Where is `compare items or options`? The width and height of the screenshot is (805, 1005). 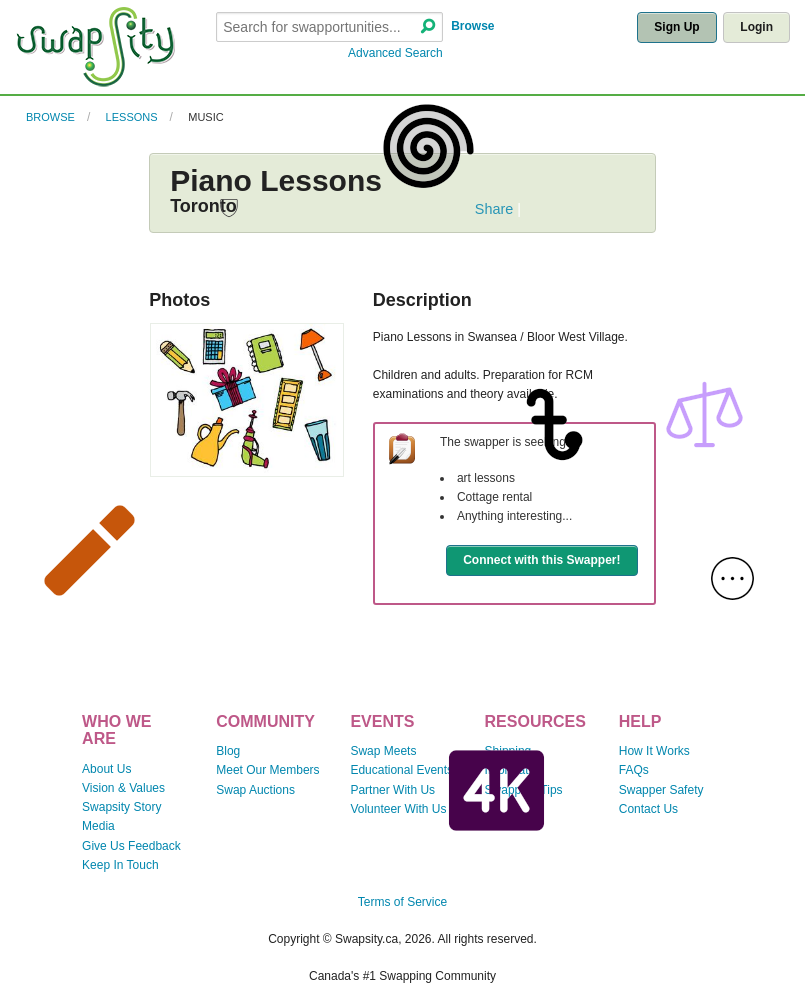 compare items or options is located at coordinates (704, 414).